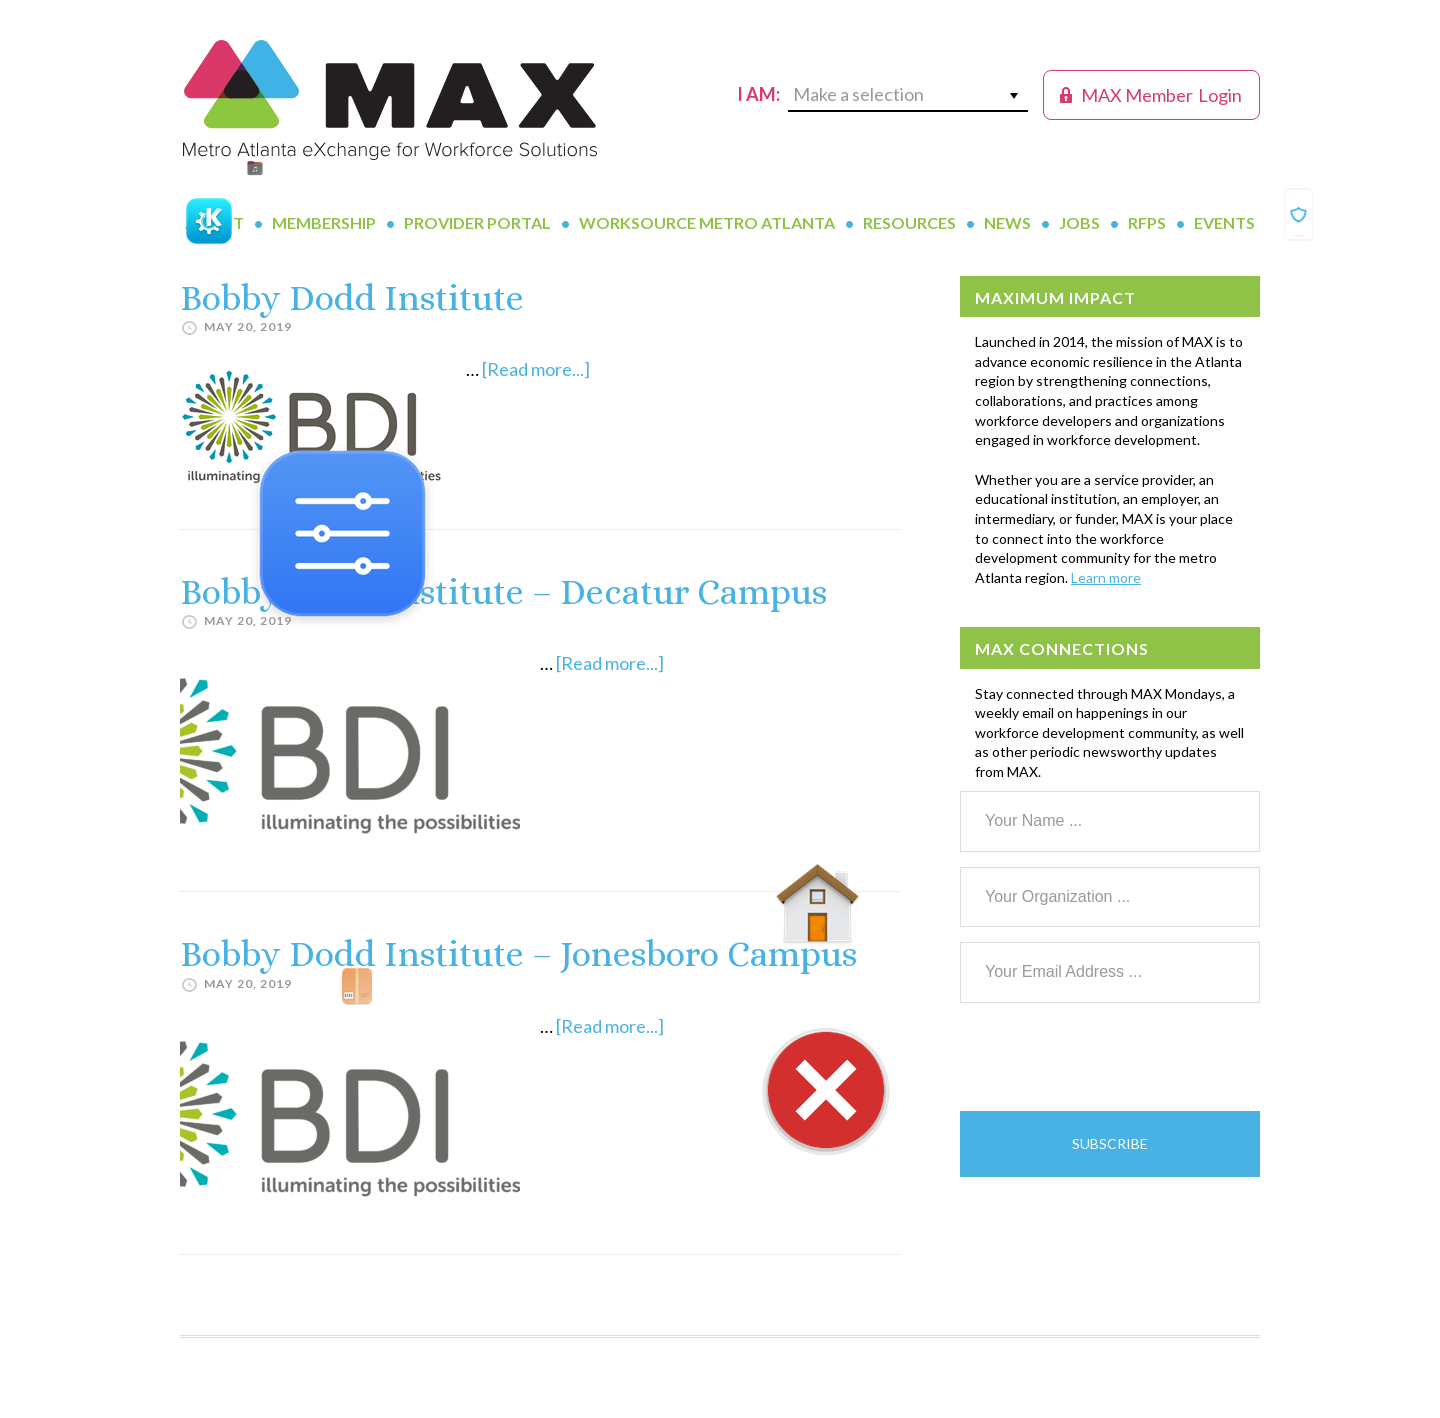 The height and width of the screenshot is (1418, 1440). I want to click on open desktop display settings, so click(342, 536).